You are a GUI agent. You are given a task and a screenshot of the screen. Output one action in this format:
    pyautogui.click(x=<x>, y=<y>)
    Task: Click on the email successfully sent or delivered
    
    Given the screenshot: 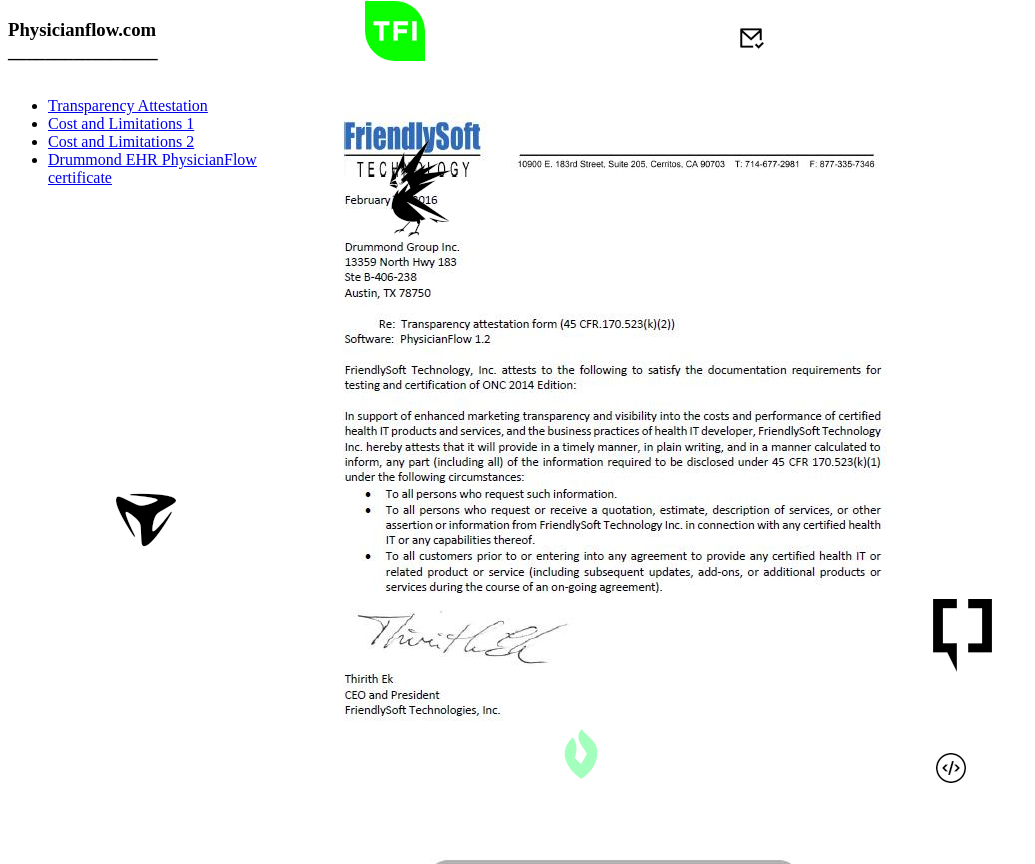 What is the action you would take?
    pyautogui.click(x=751, y=38)
    